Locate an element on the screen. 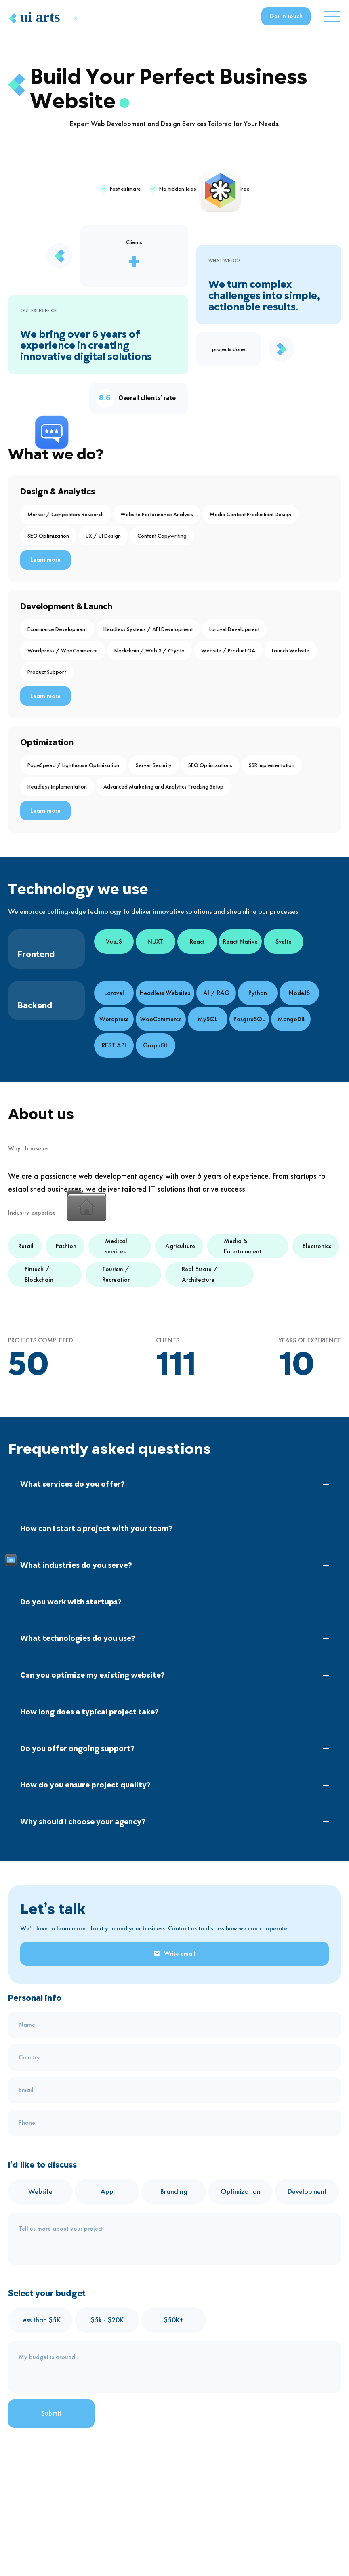  open boxy svg vector graphics editor is located at coordinates (220, 190).